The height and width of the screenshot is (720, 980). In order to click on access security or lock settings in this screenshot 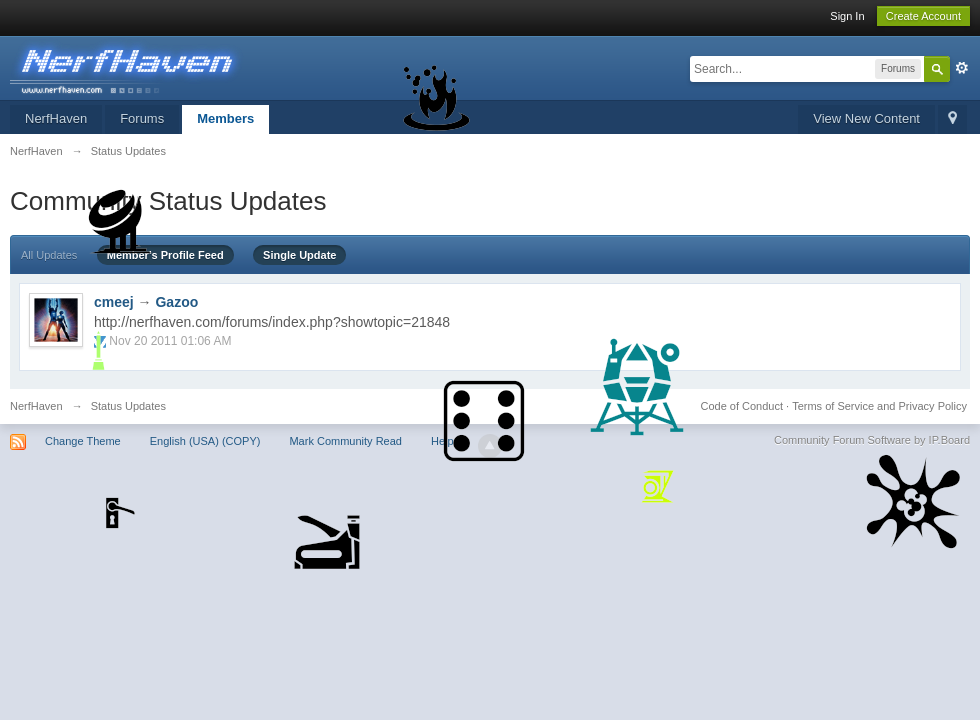, I will do `click(119, 513)`.